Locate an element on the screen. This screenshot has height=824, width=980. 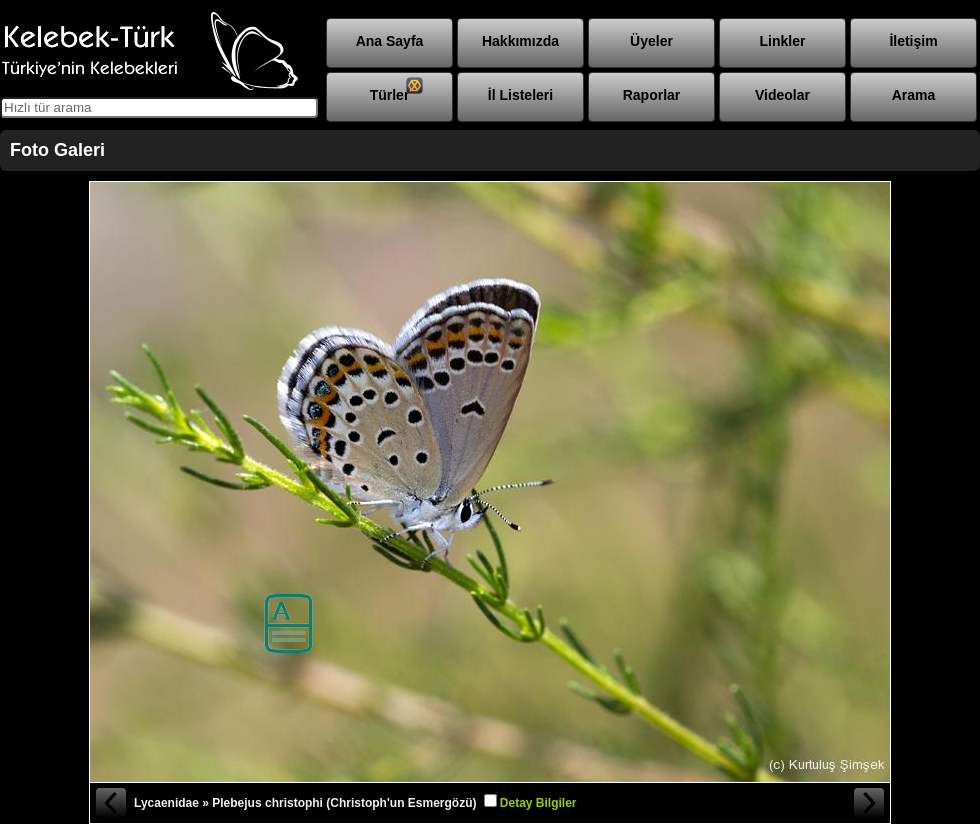
scan a document or image is located at coordinates (290, 623).